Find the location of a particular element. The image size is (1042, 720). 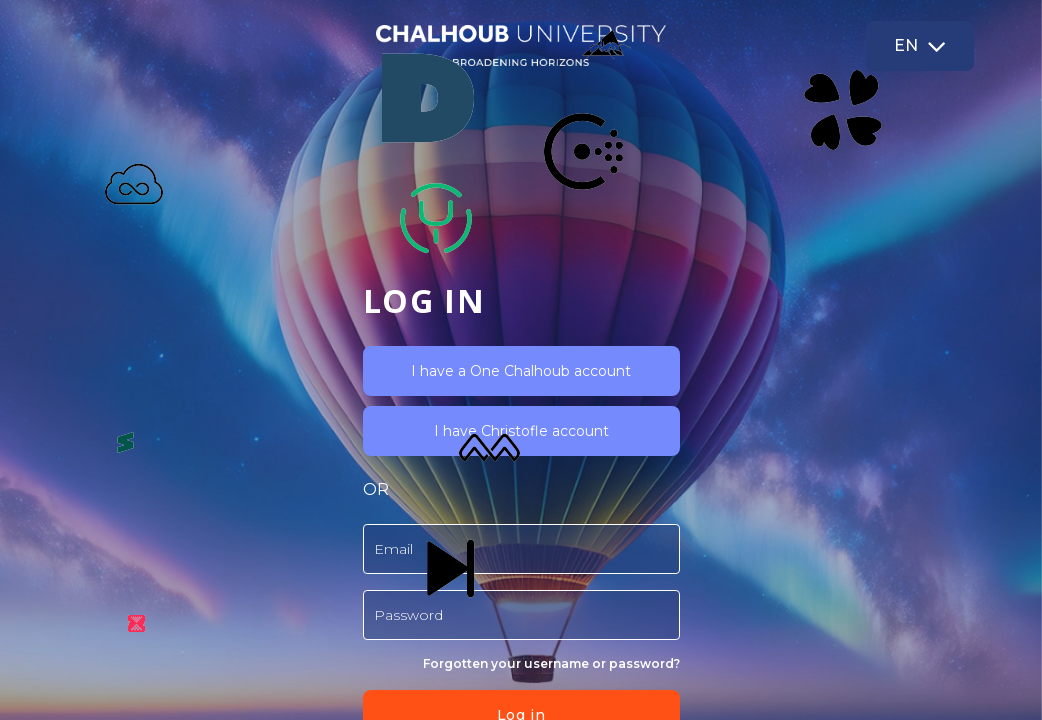

momenteo app logo is located at coordinates (489, 447).